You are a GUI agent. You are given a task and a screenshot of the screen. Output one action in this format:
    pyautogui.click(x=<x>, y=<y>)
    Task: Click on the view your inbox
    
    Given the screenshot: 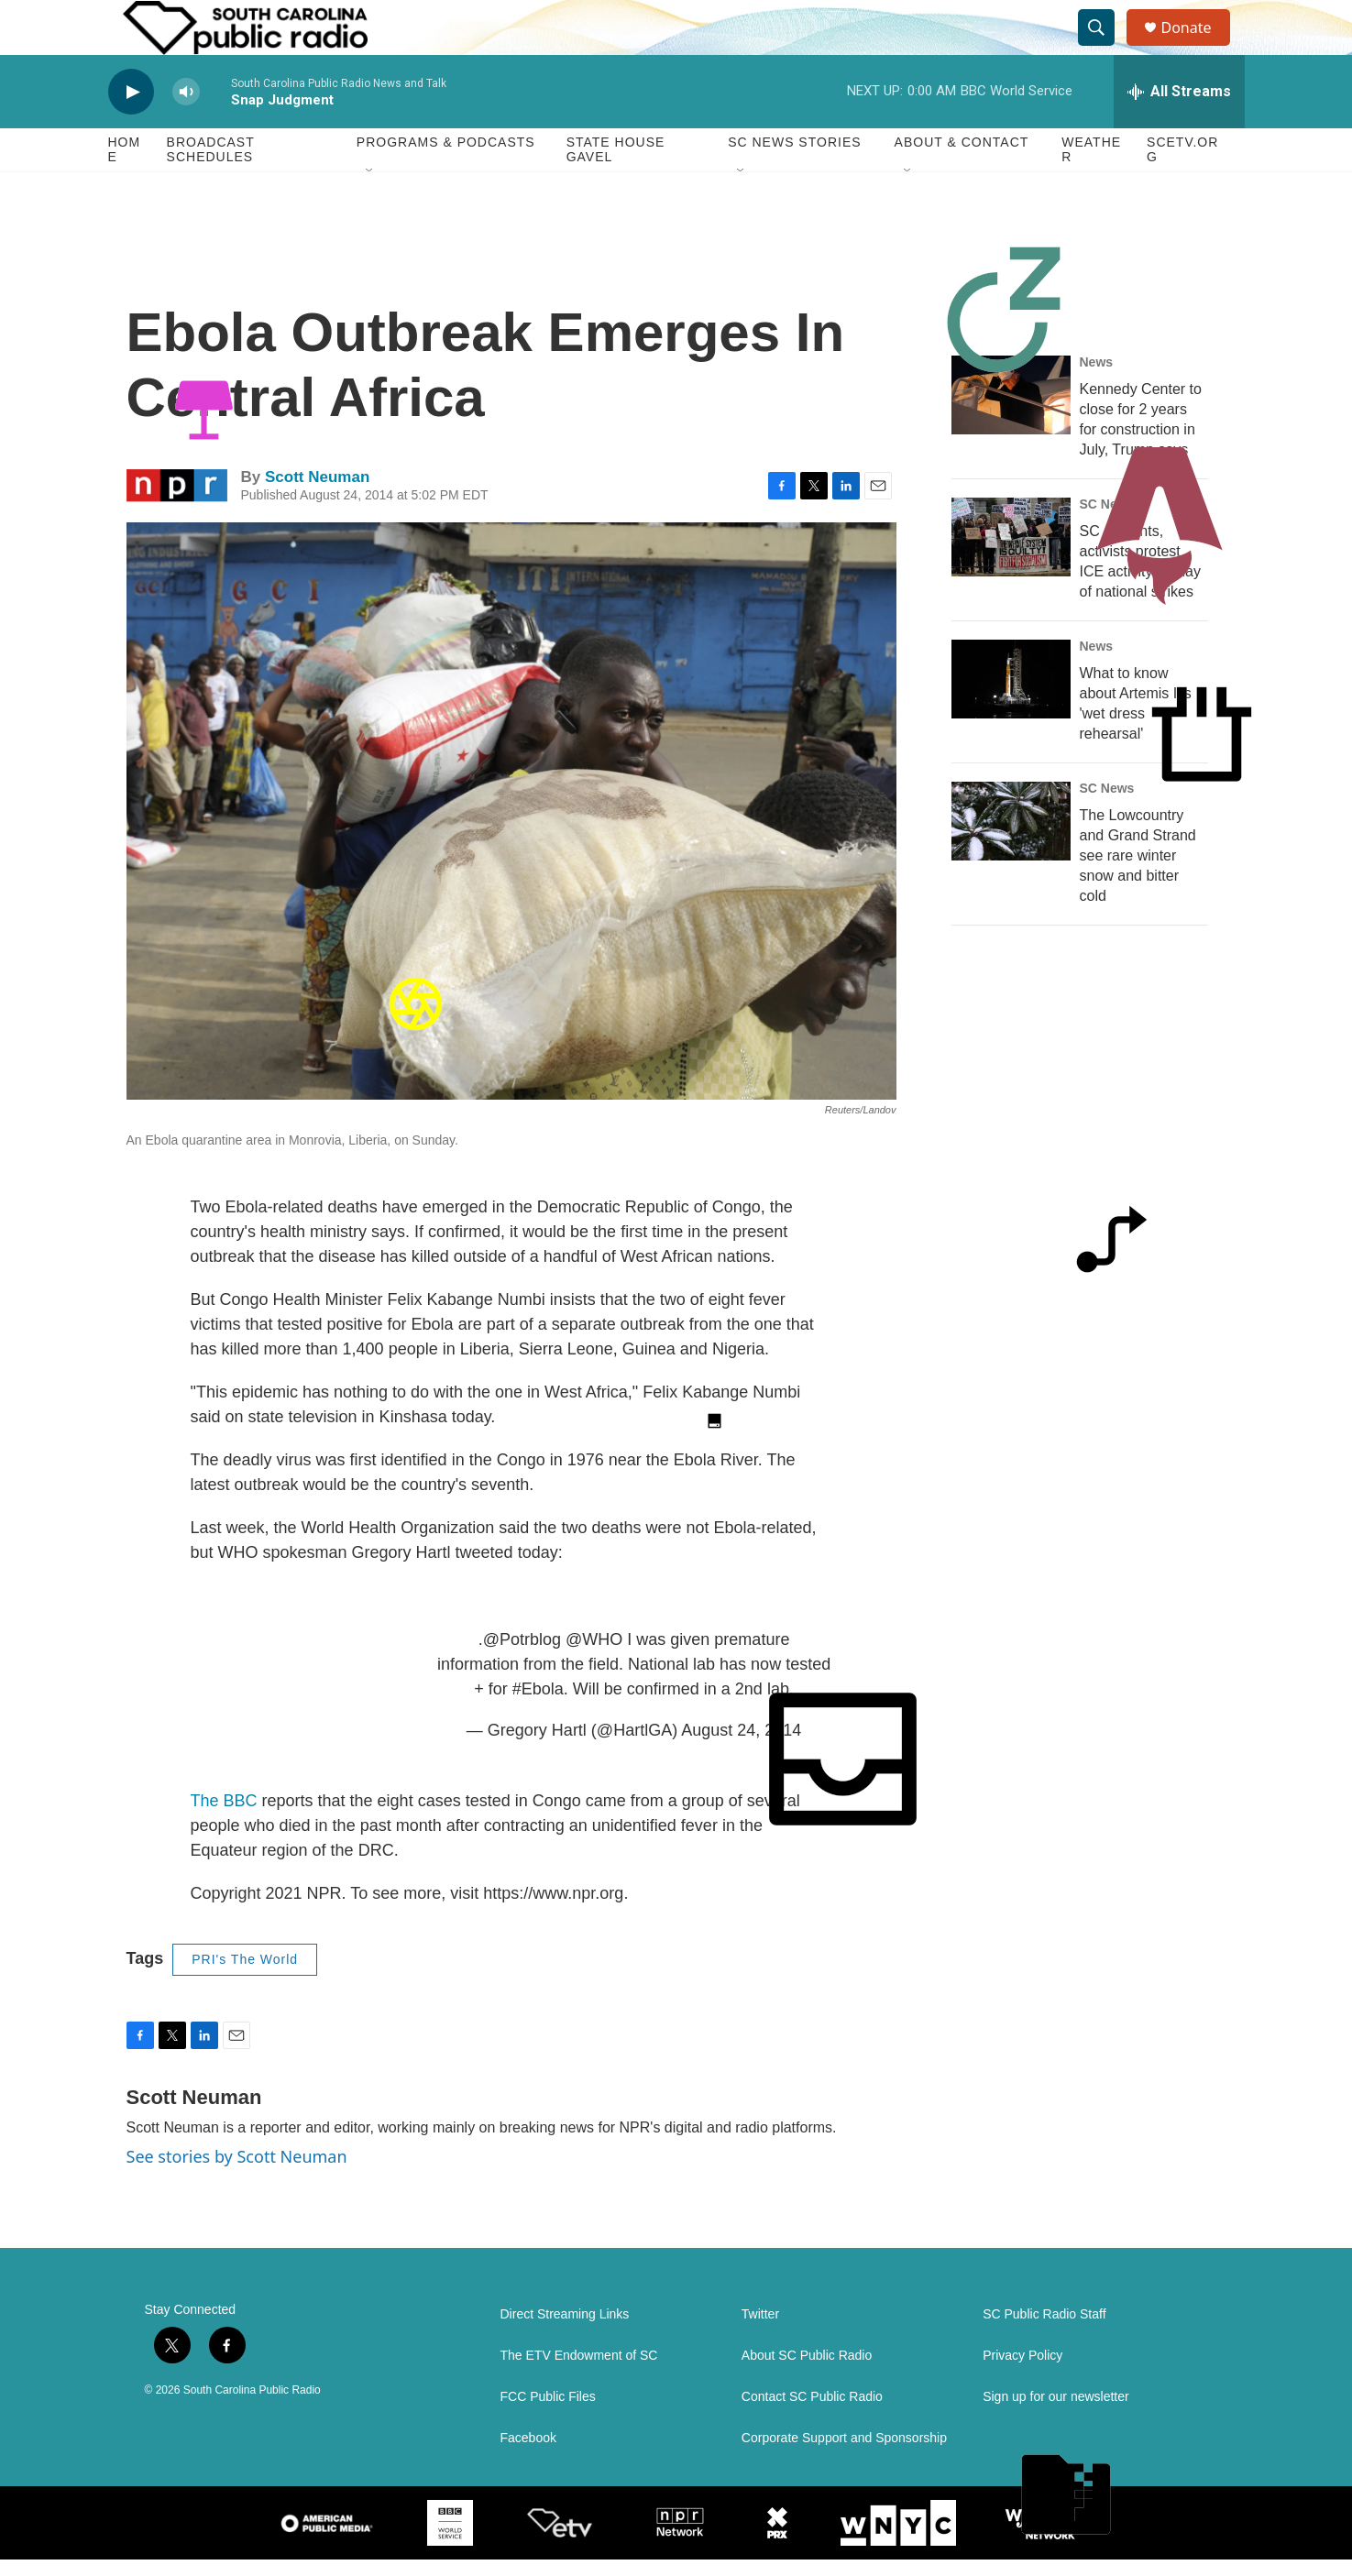 What is the action you would take?
    pyautogui.click(x=842, y=1759)
    